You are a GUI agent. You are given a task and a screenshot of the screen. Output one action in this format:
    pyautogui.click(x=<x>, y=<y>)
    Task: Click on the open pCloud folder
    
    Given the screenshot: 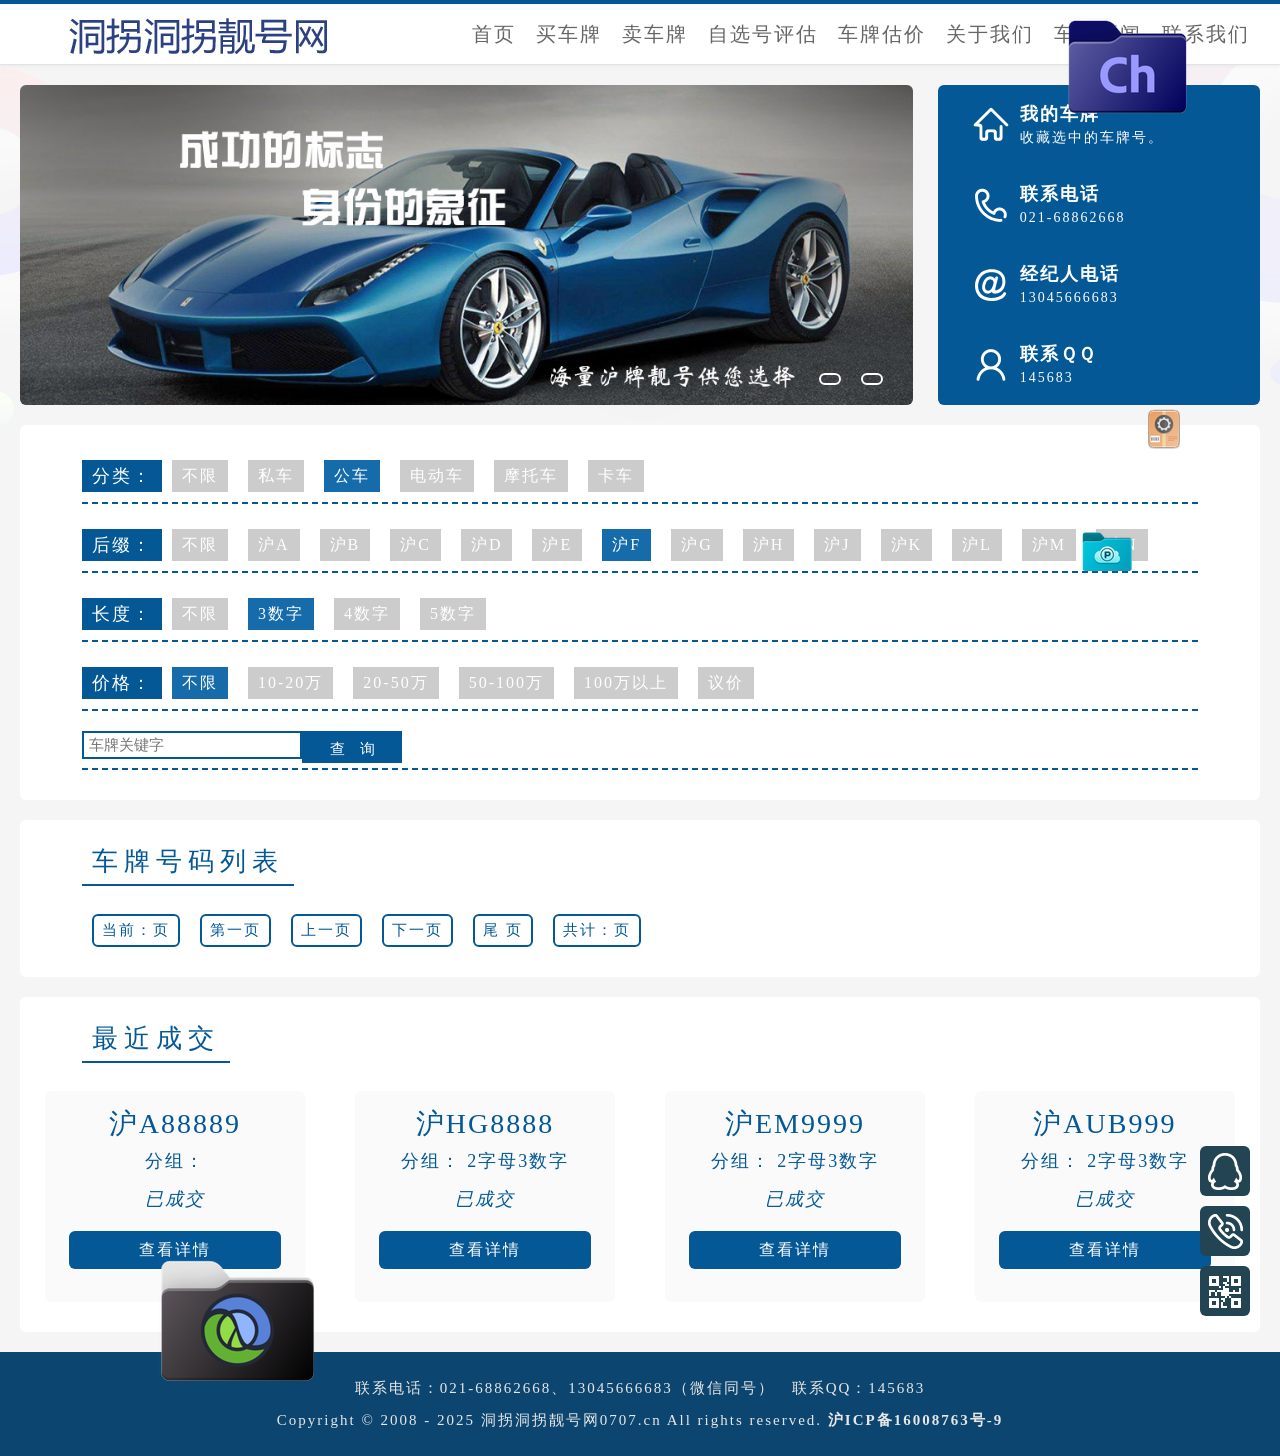 What is the action you would take?
    pyautogui.click(x=1107, y=553)
    